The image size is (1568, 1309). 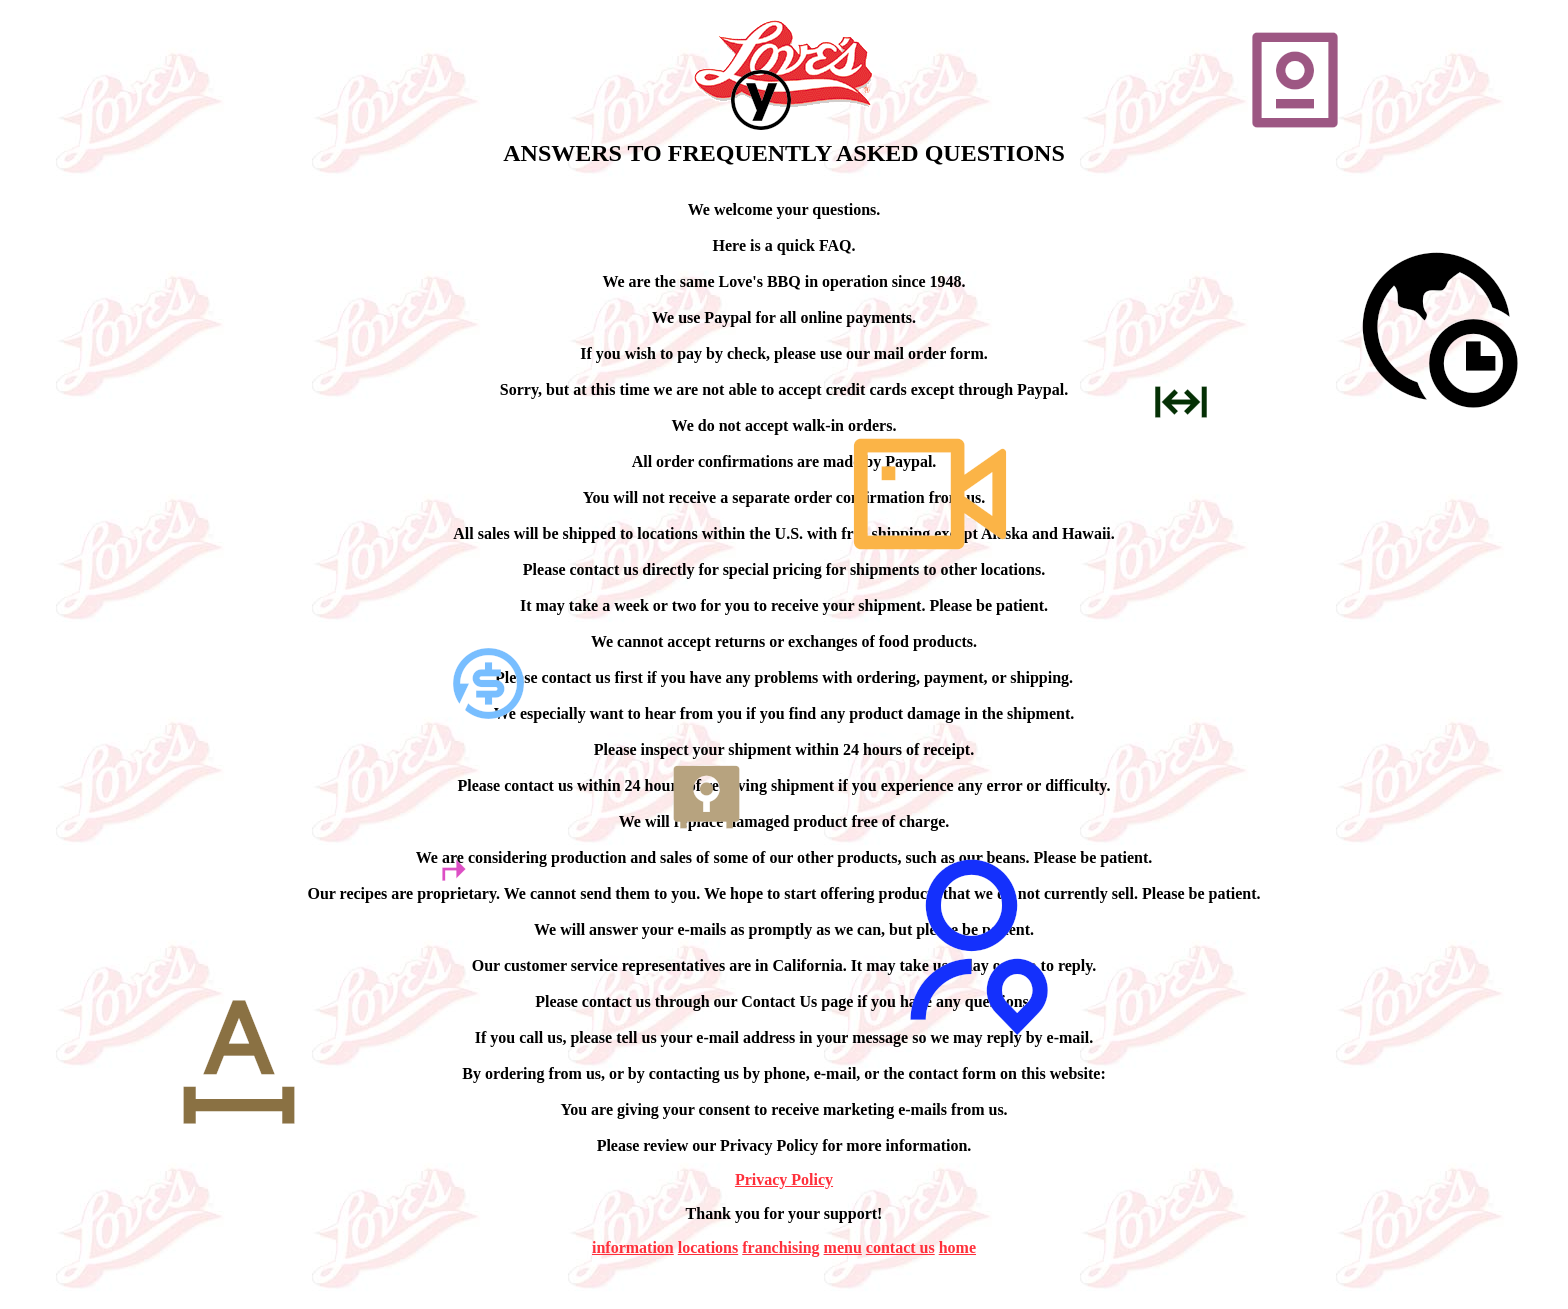 What do you see at coordinates (452, 870) in the screenshot?
I see `share or forward content` at bounding box center [452, 870].